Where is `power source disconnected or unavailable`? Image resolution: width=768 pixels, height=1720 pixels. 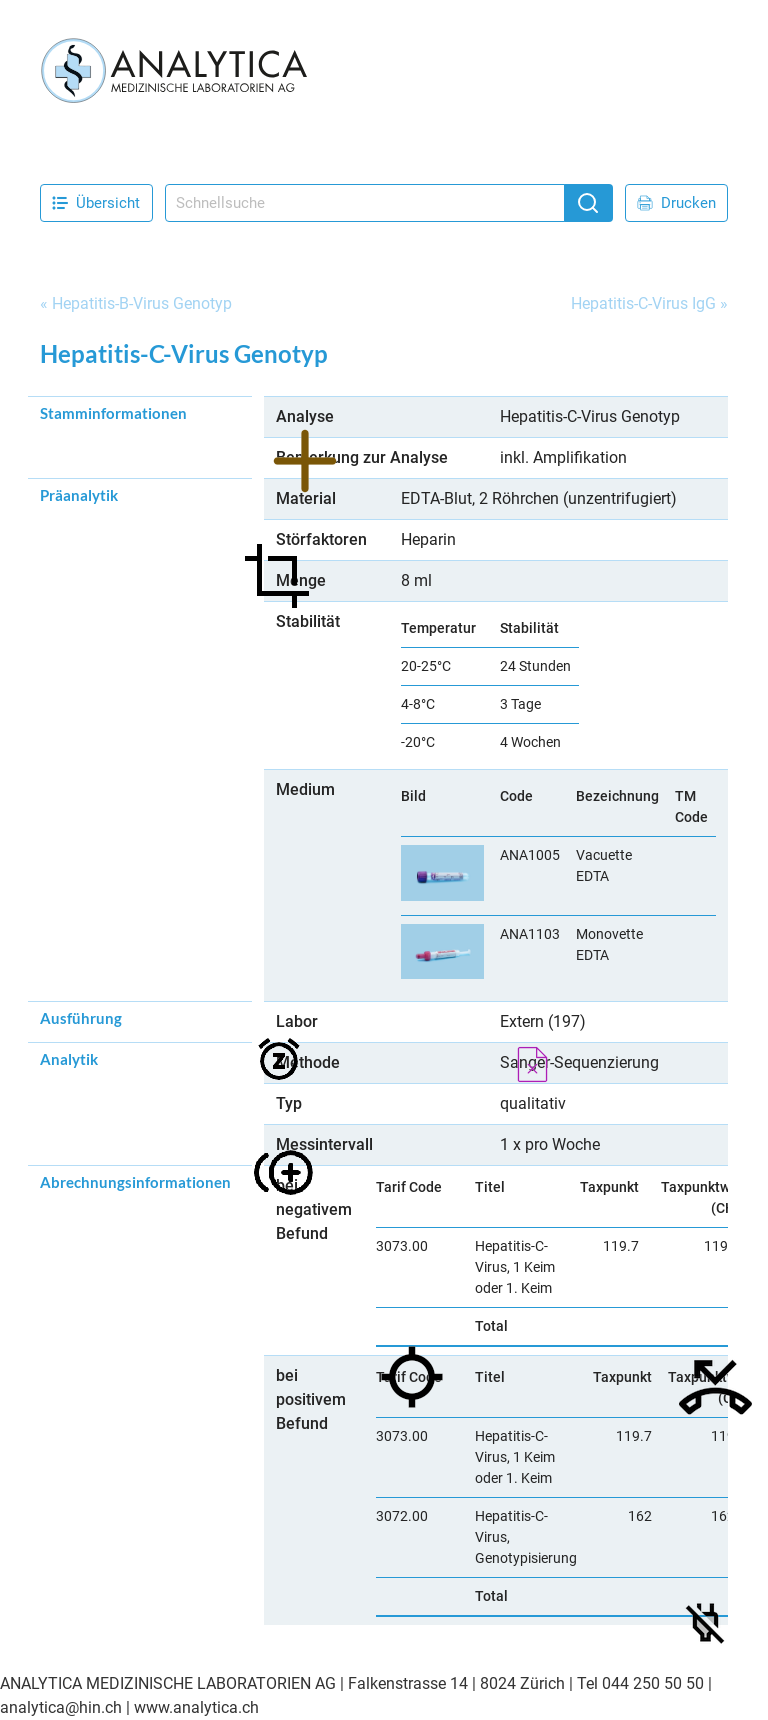
power source disconnected or unavailable is located at coordinates (705, 1622).